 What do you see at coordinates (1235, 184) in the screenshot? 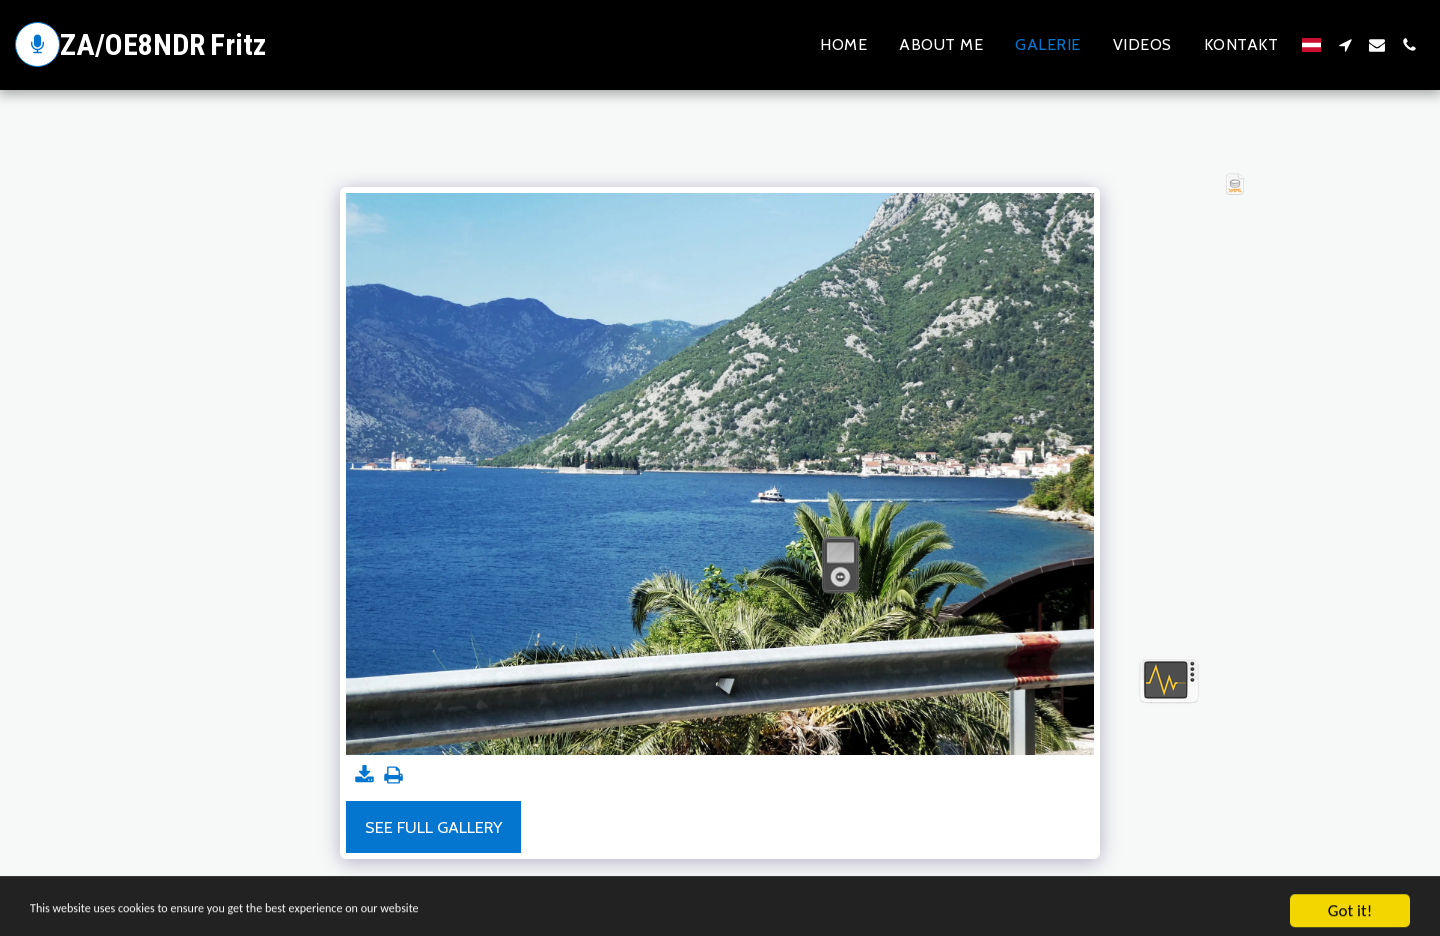
I see `a yaml configuration file` at bounding box center [1235, 184].